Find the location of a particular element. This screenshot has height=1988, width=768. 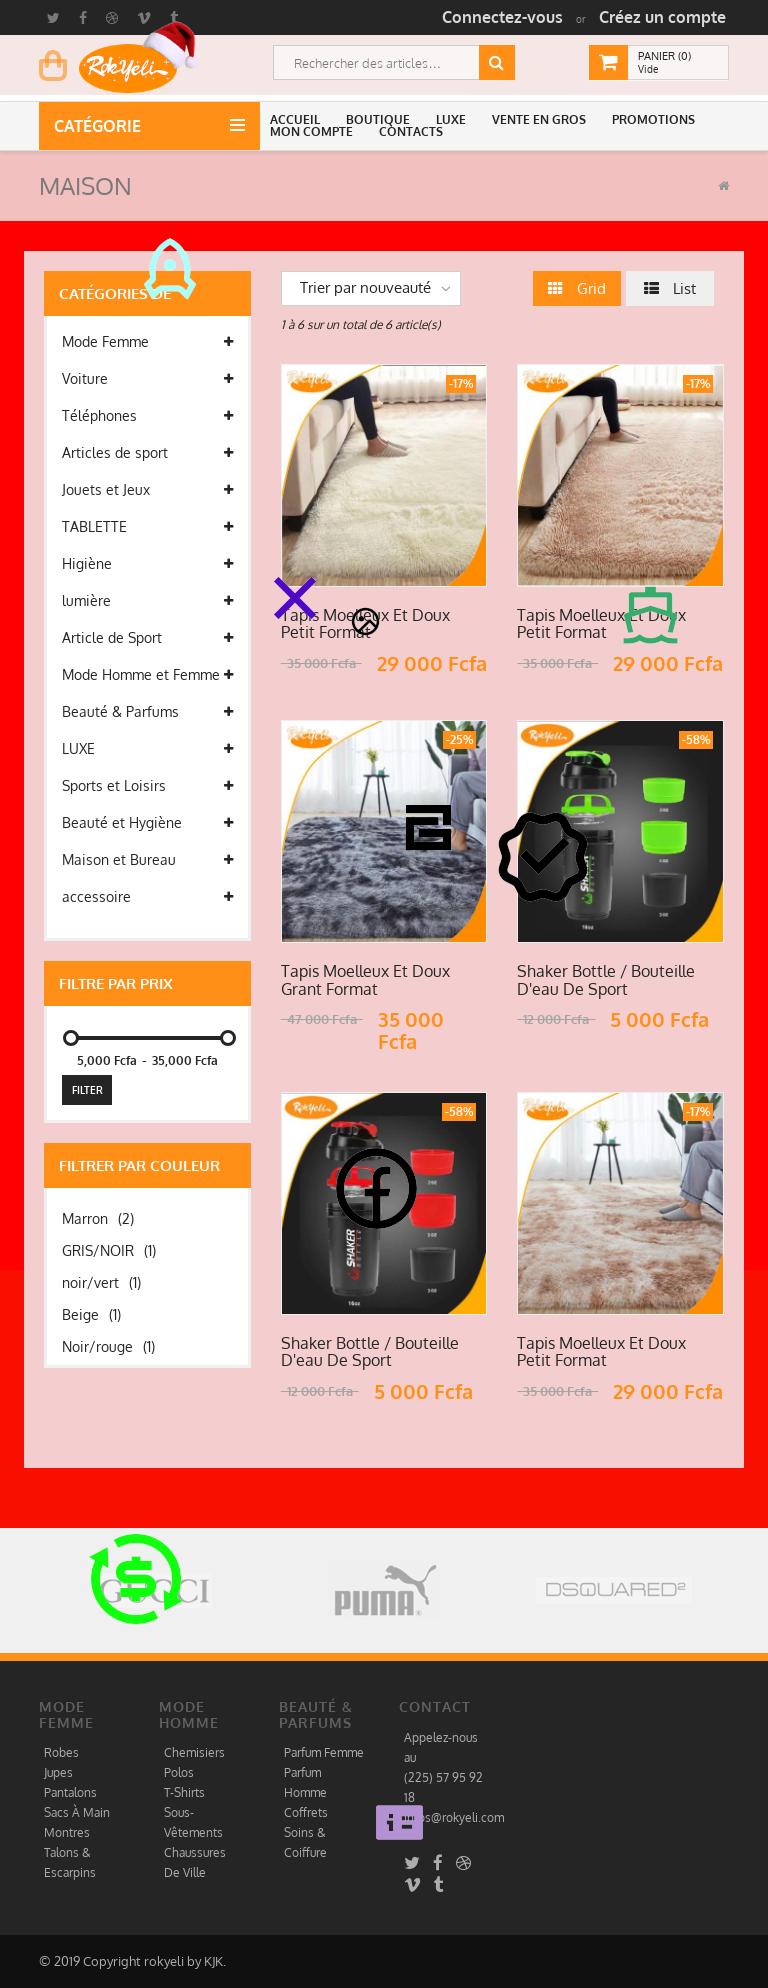

close the current window or dialog is located at coordinates (295, 598).